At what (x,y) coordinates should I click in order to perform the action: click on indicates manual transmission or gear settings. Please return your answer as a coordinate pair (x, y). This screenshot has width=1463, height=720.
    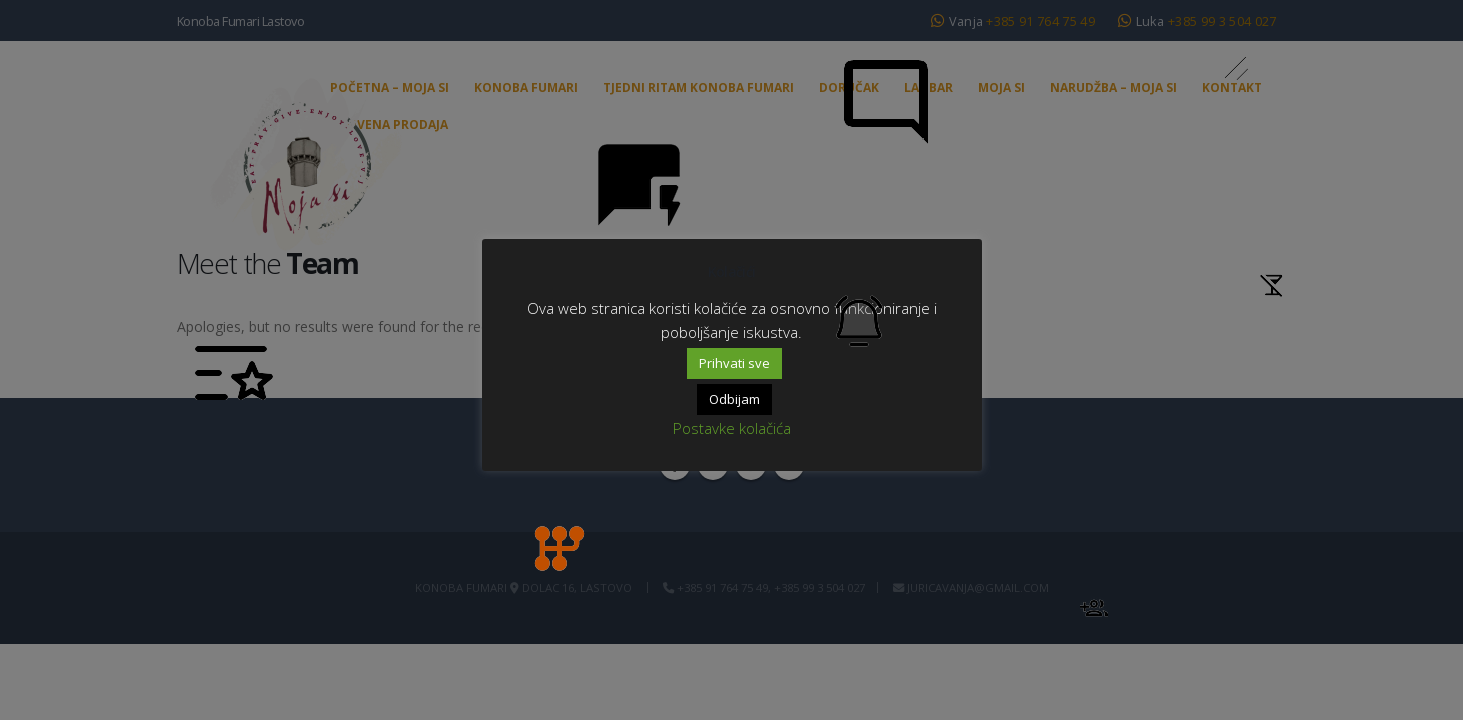
    Looking at the image, I should click on (559, 548).